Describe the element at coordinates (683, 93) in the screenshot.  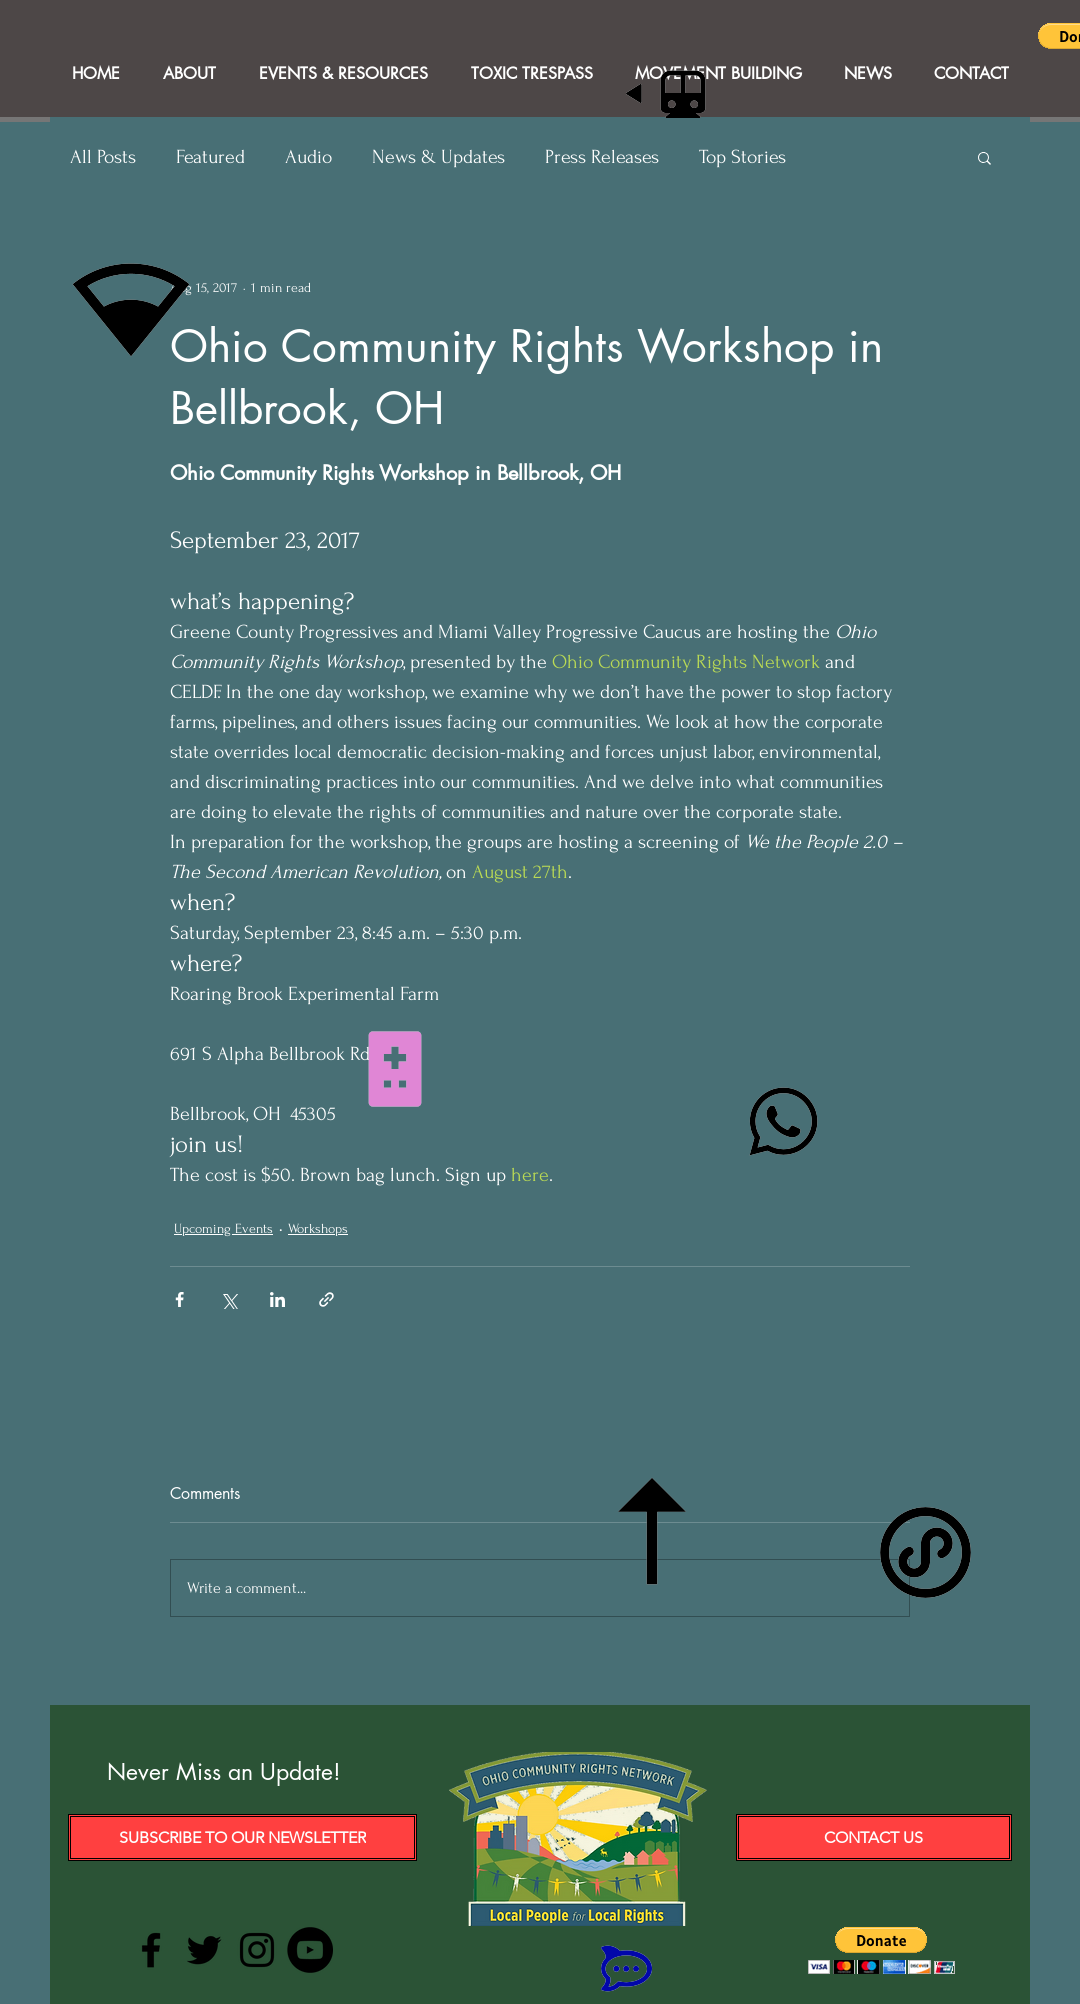
I see `view subway or metro transit options` at that location.